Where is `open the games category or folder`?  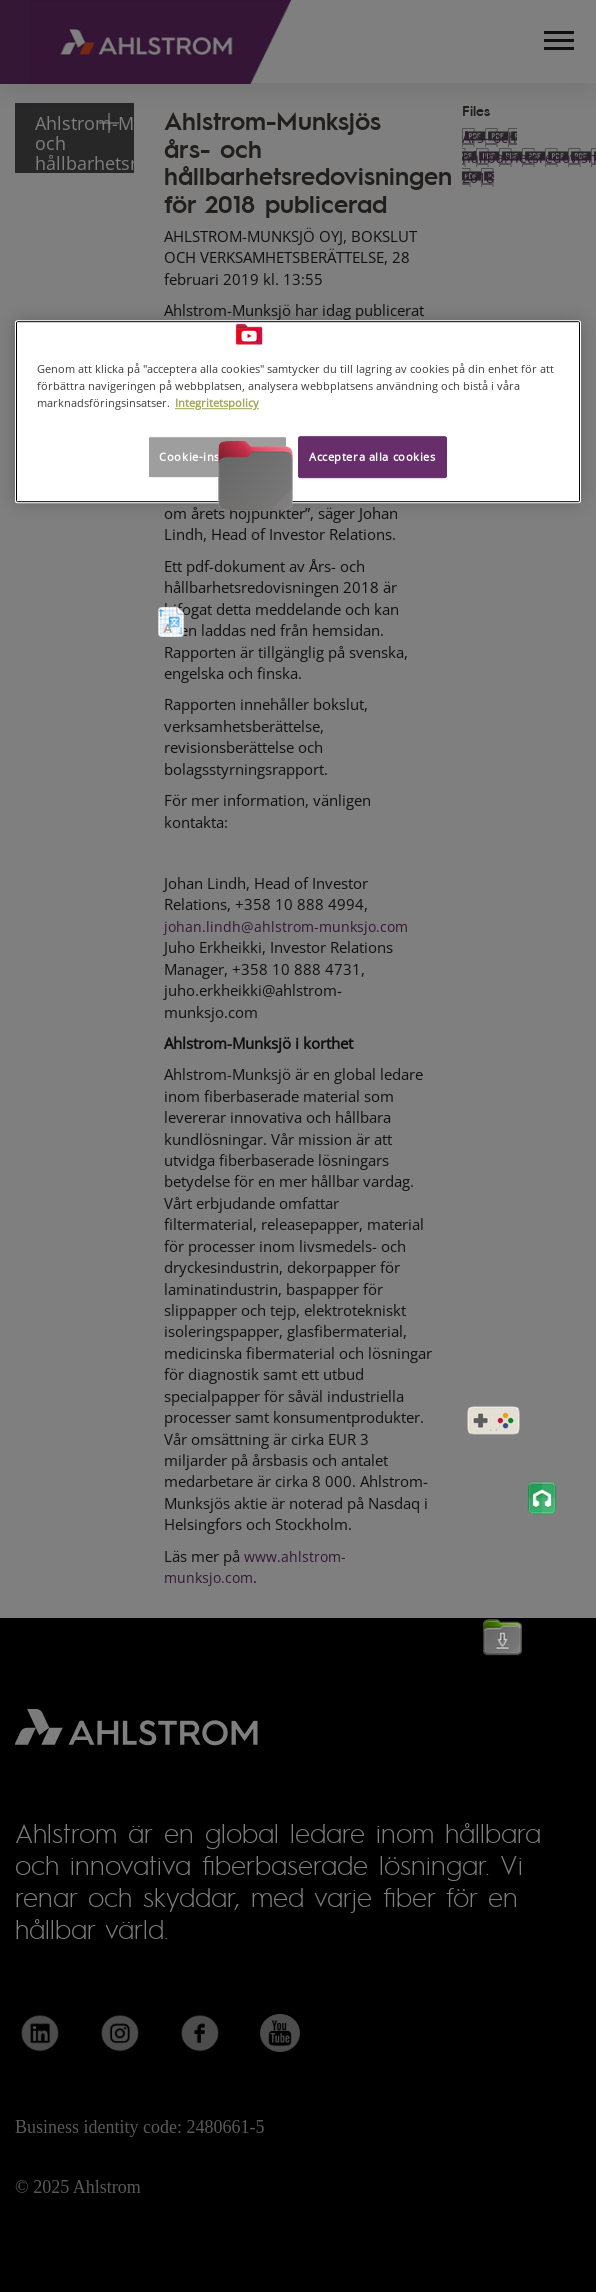 open the games category or folder is located at coordinates (493, 1420).